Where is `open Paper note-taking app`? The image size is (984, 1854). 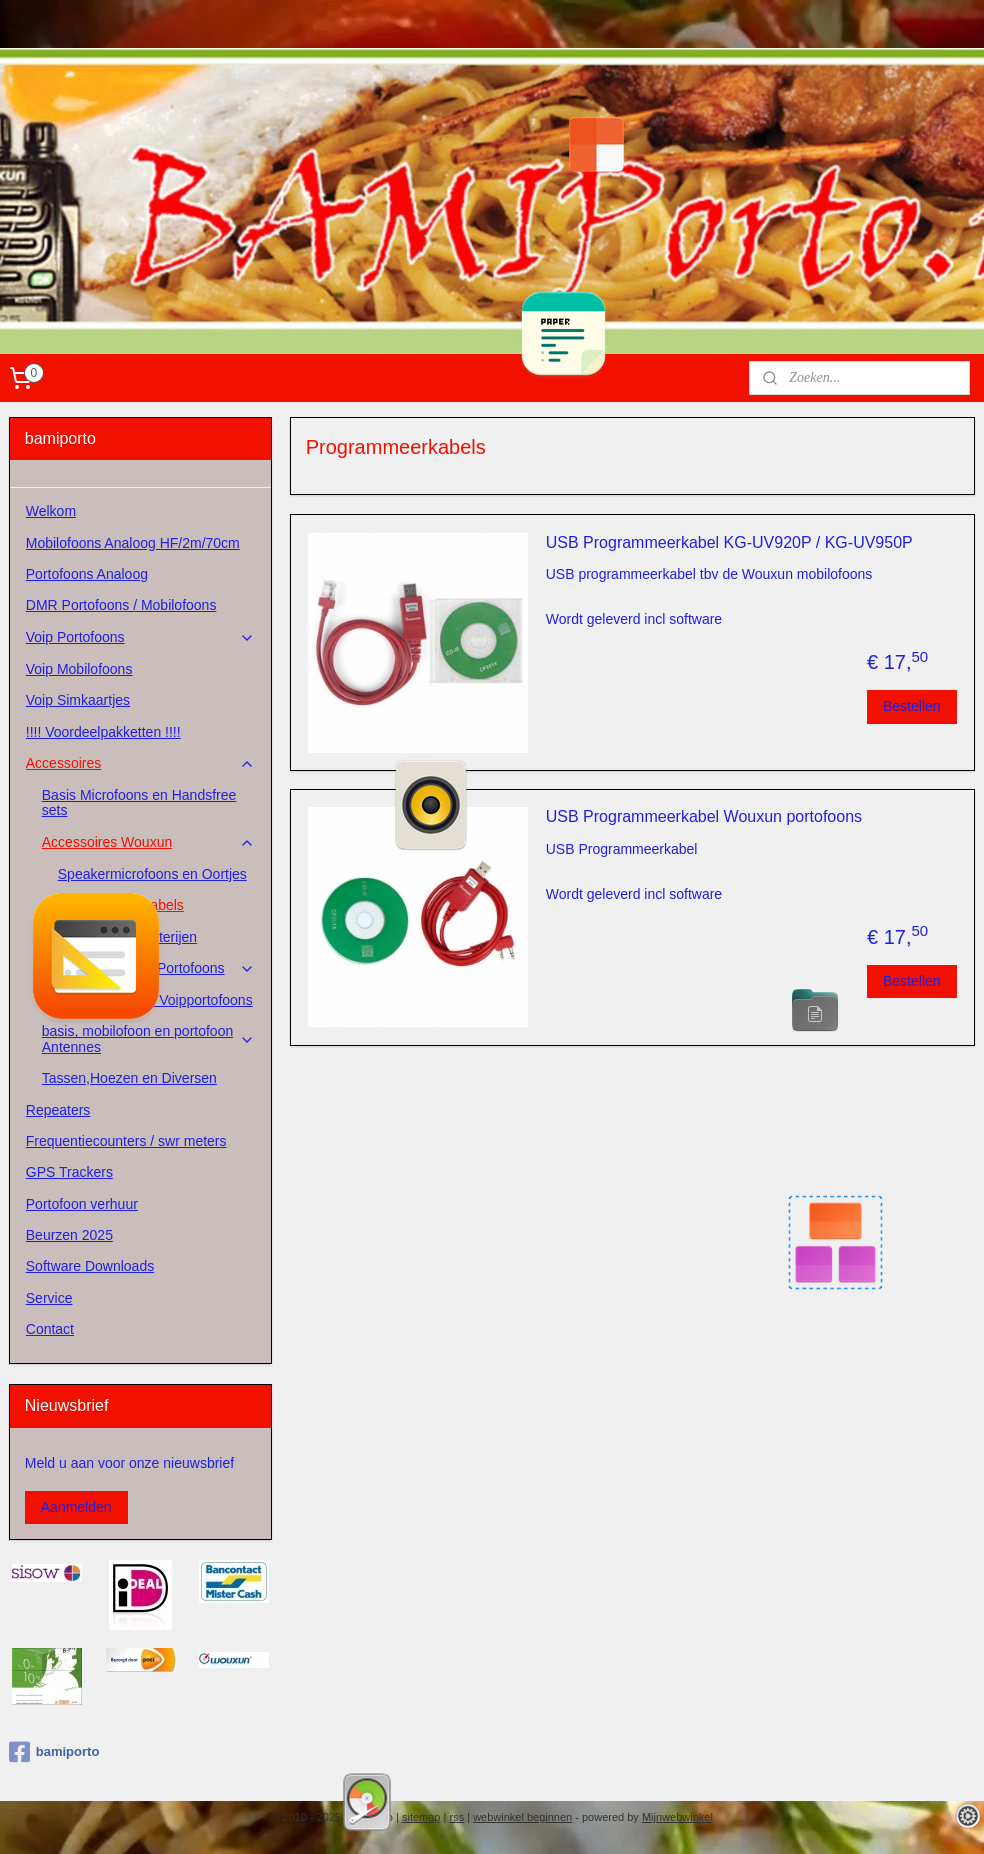 open Paper note-taking app is located at coordinates (563, 333).